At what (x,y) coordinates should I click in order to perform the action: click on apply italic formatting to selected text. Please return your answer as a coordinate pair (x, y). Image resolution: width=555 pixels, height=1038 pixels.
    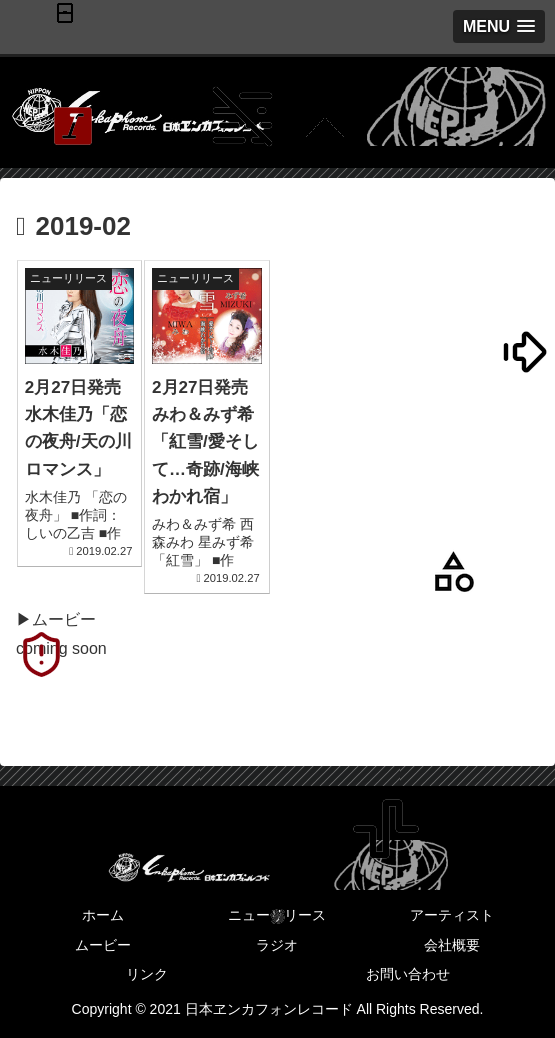
    Looking at the image, I should click on (73, 126).